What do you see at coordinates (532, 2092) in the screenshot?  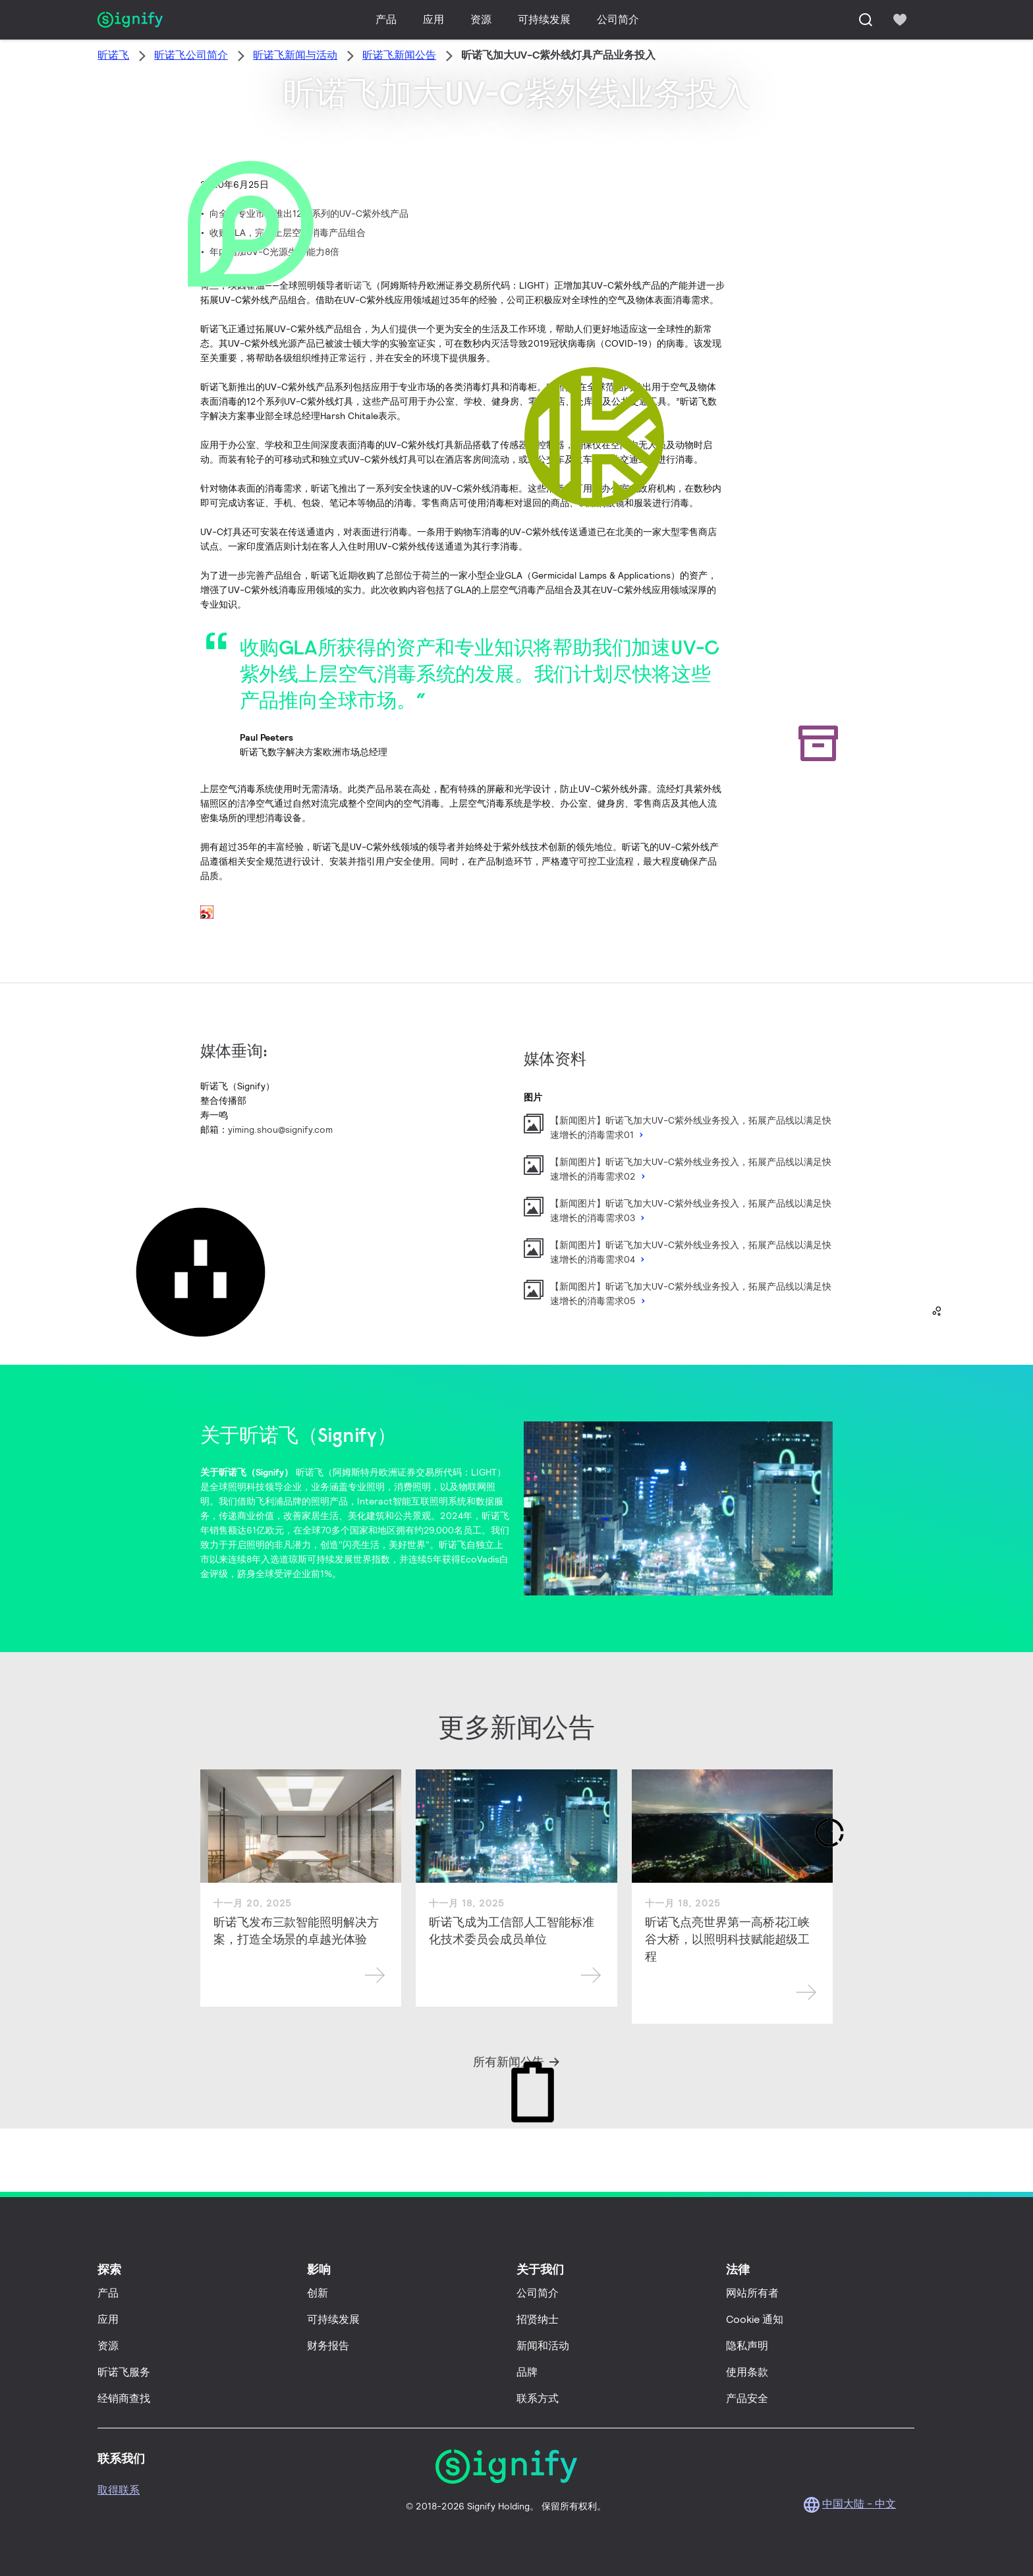 I see `indicates low battery level` at bounding box center [532, 2092].